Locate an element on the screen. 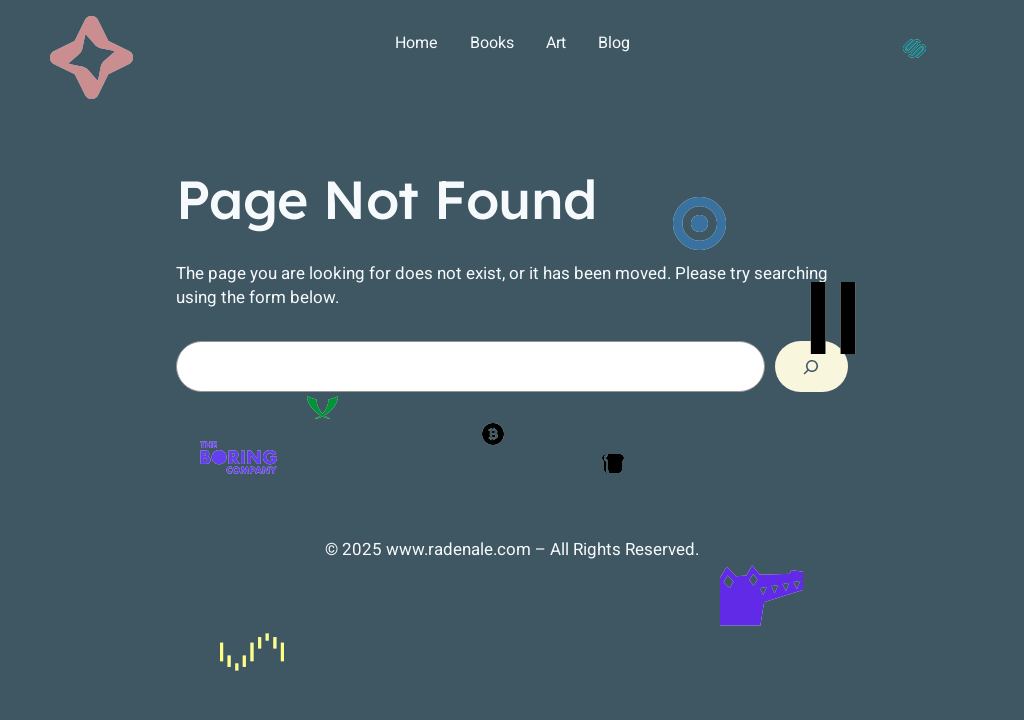 The image size is (1024, 720). visit comicfury webcomic hosting platform is located at coordinates (761, 595).